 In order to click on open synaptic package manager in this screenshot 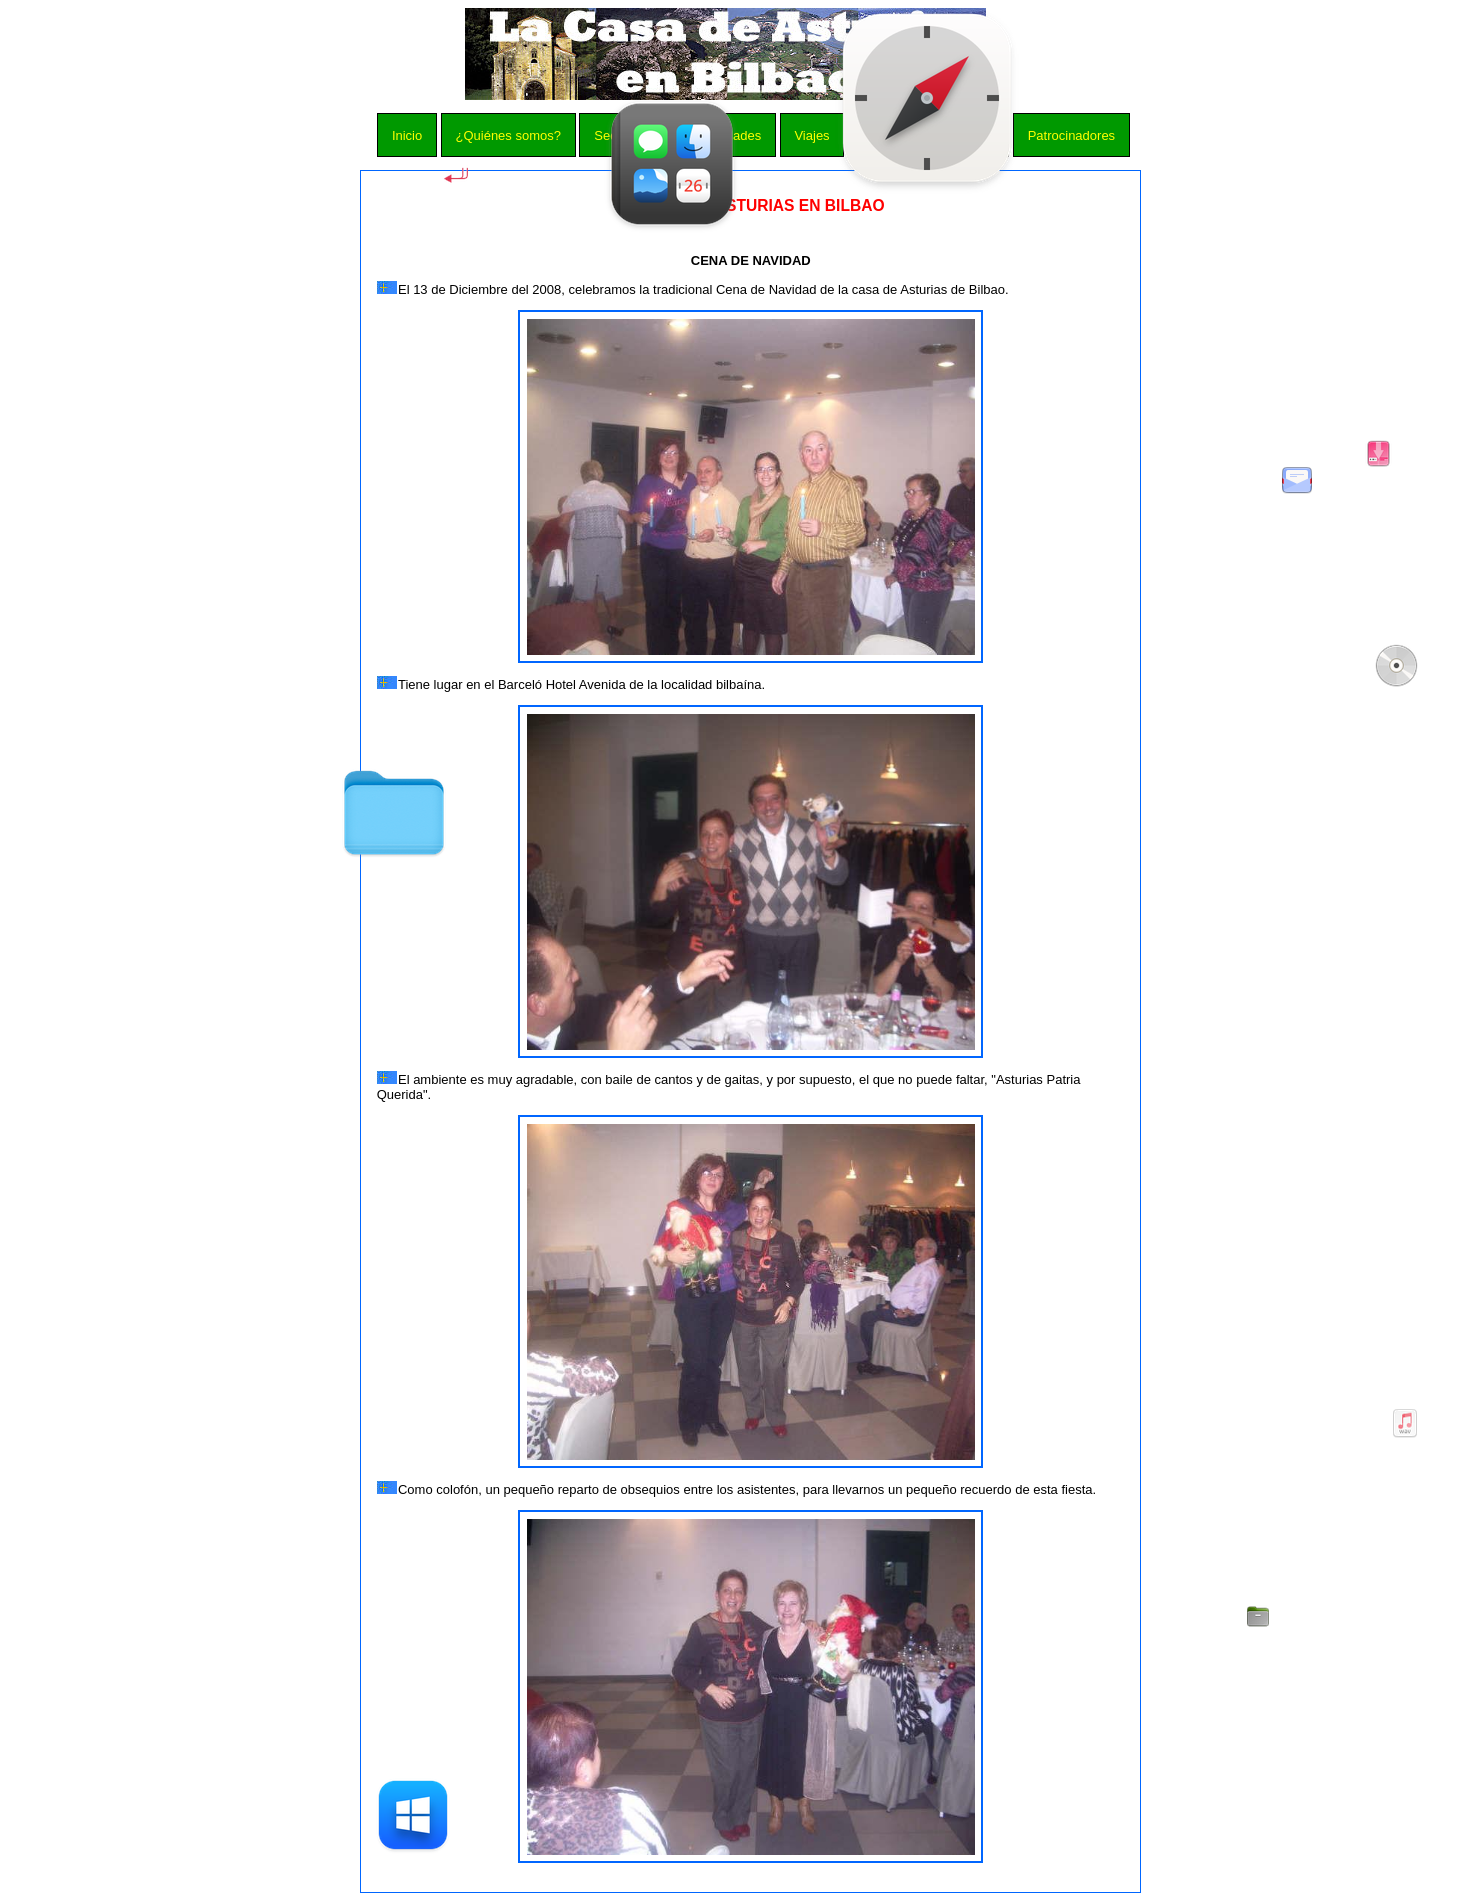, I will do `click(1378, 453)`.